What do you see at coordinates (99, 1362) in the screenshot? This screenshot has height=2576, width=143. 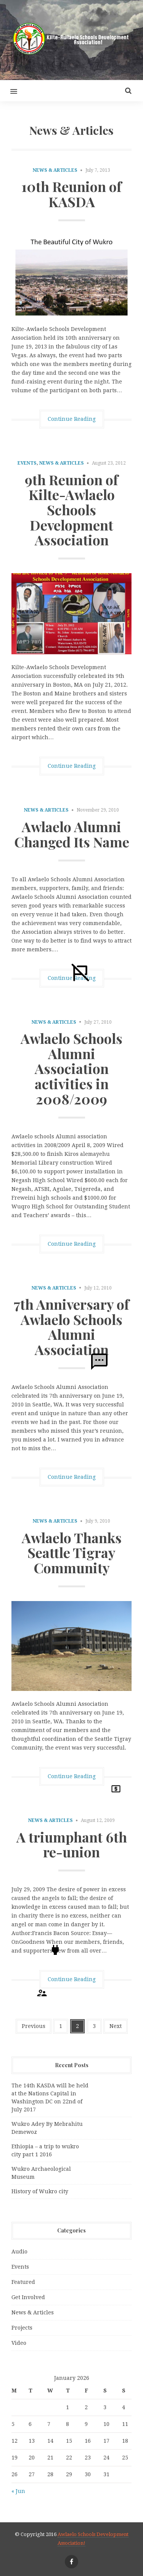 I see `open text messaging app` at bounding box center [99, 1362].